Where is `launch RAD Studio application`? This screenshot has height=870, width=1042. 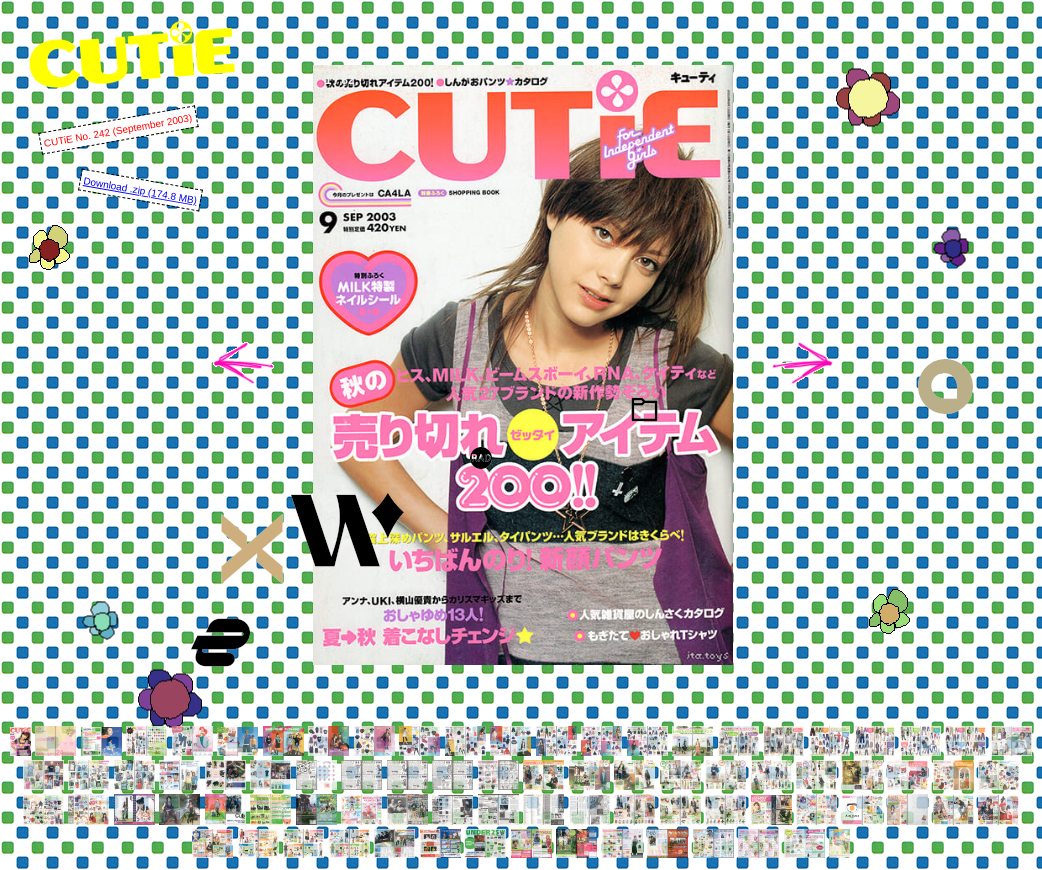 launch RAD Studio application is located at coordinates (481, 458).